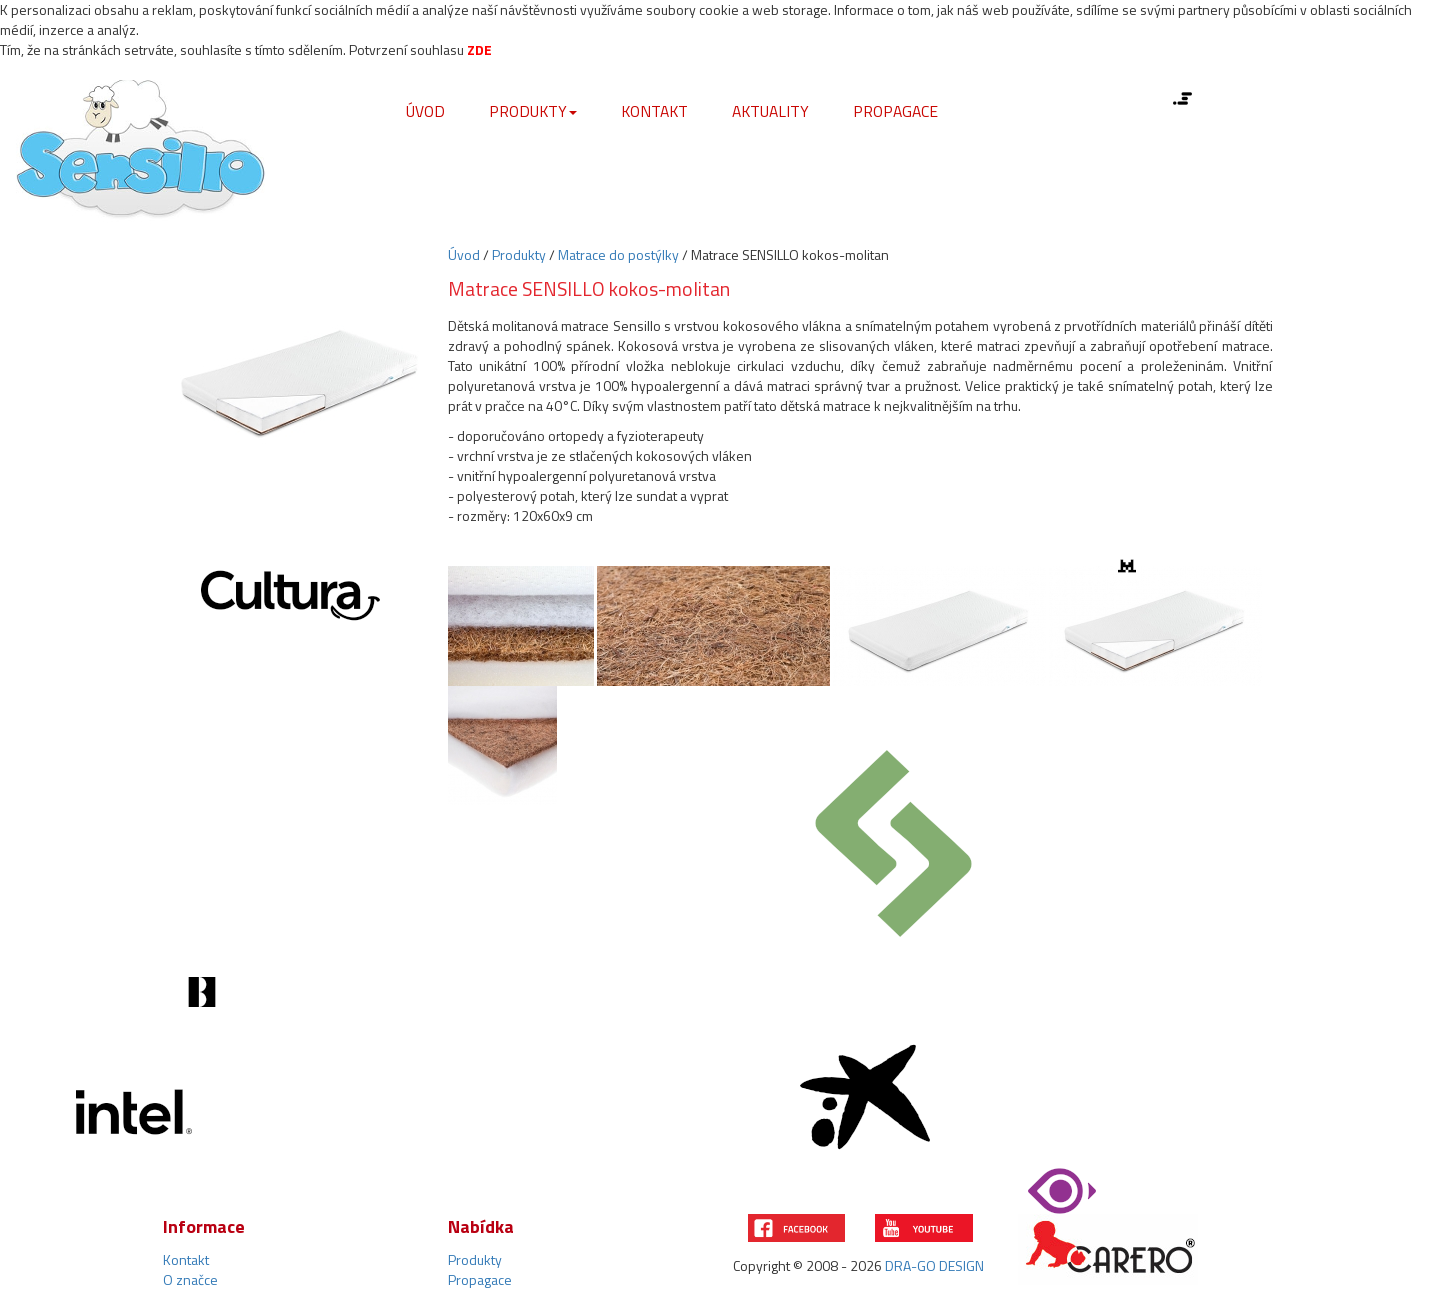 The width and height of the screenshot is (1435, 1300). I want to click on open the Backstage casting app, so click(202, 992).